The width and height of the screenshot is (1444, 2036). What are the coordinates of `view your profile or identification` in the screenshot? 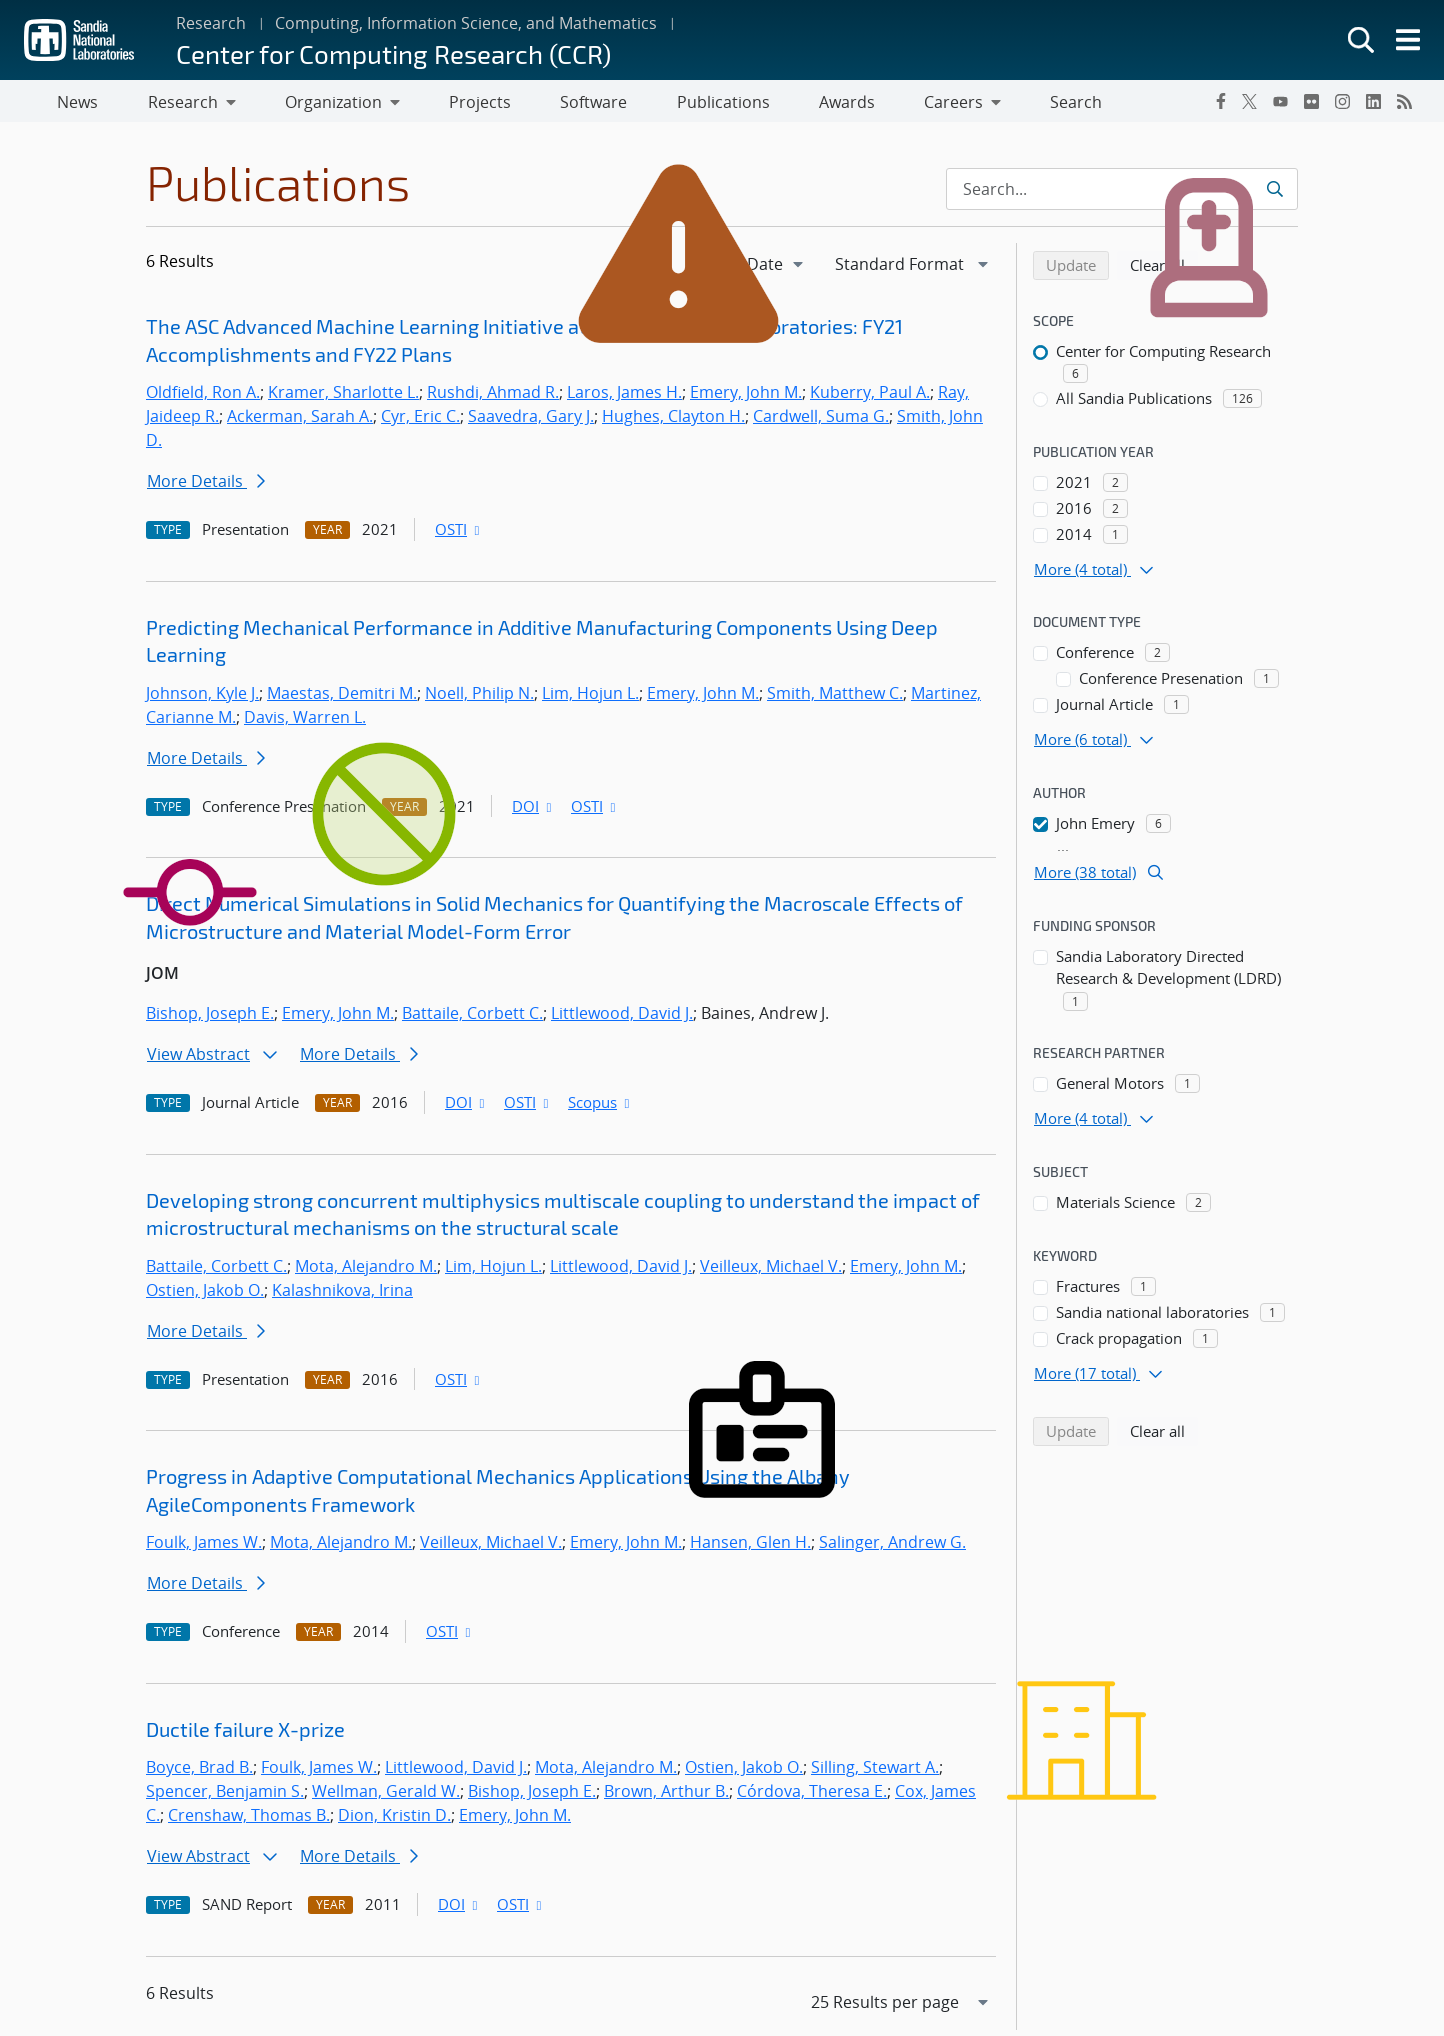 It's located at (762, 1434).